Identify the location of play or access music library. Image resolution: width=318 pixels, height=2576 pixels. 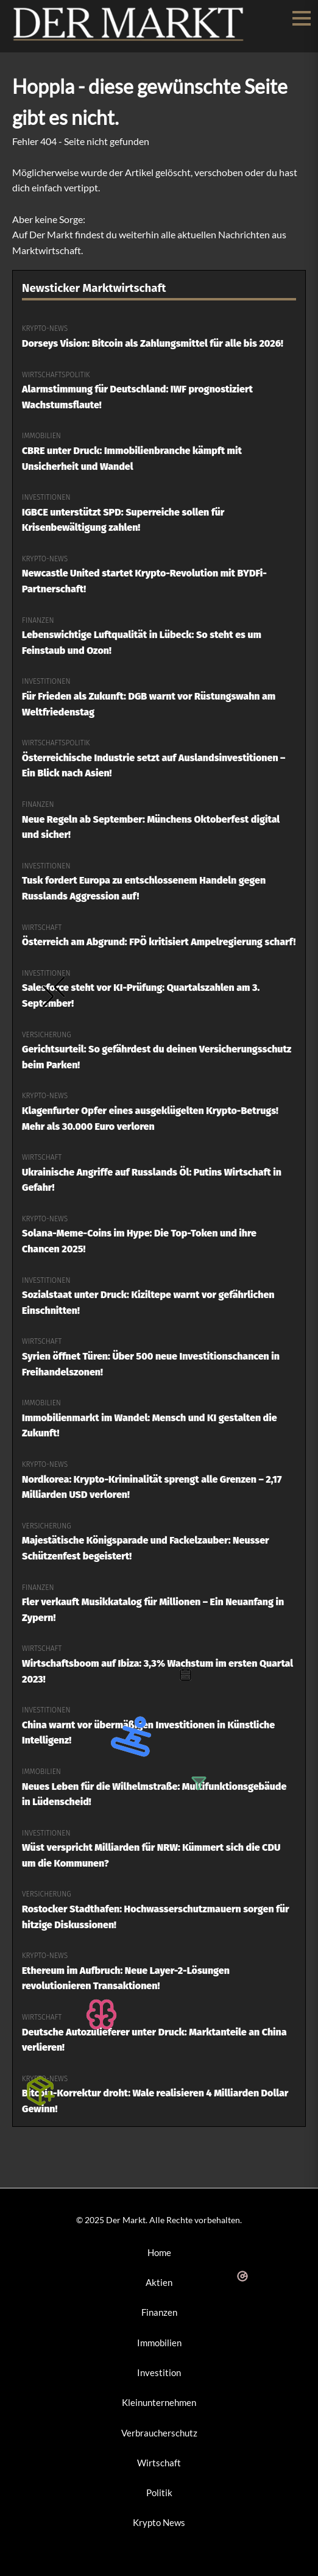
(242, 2276).